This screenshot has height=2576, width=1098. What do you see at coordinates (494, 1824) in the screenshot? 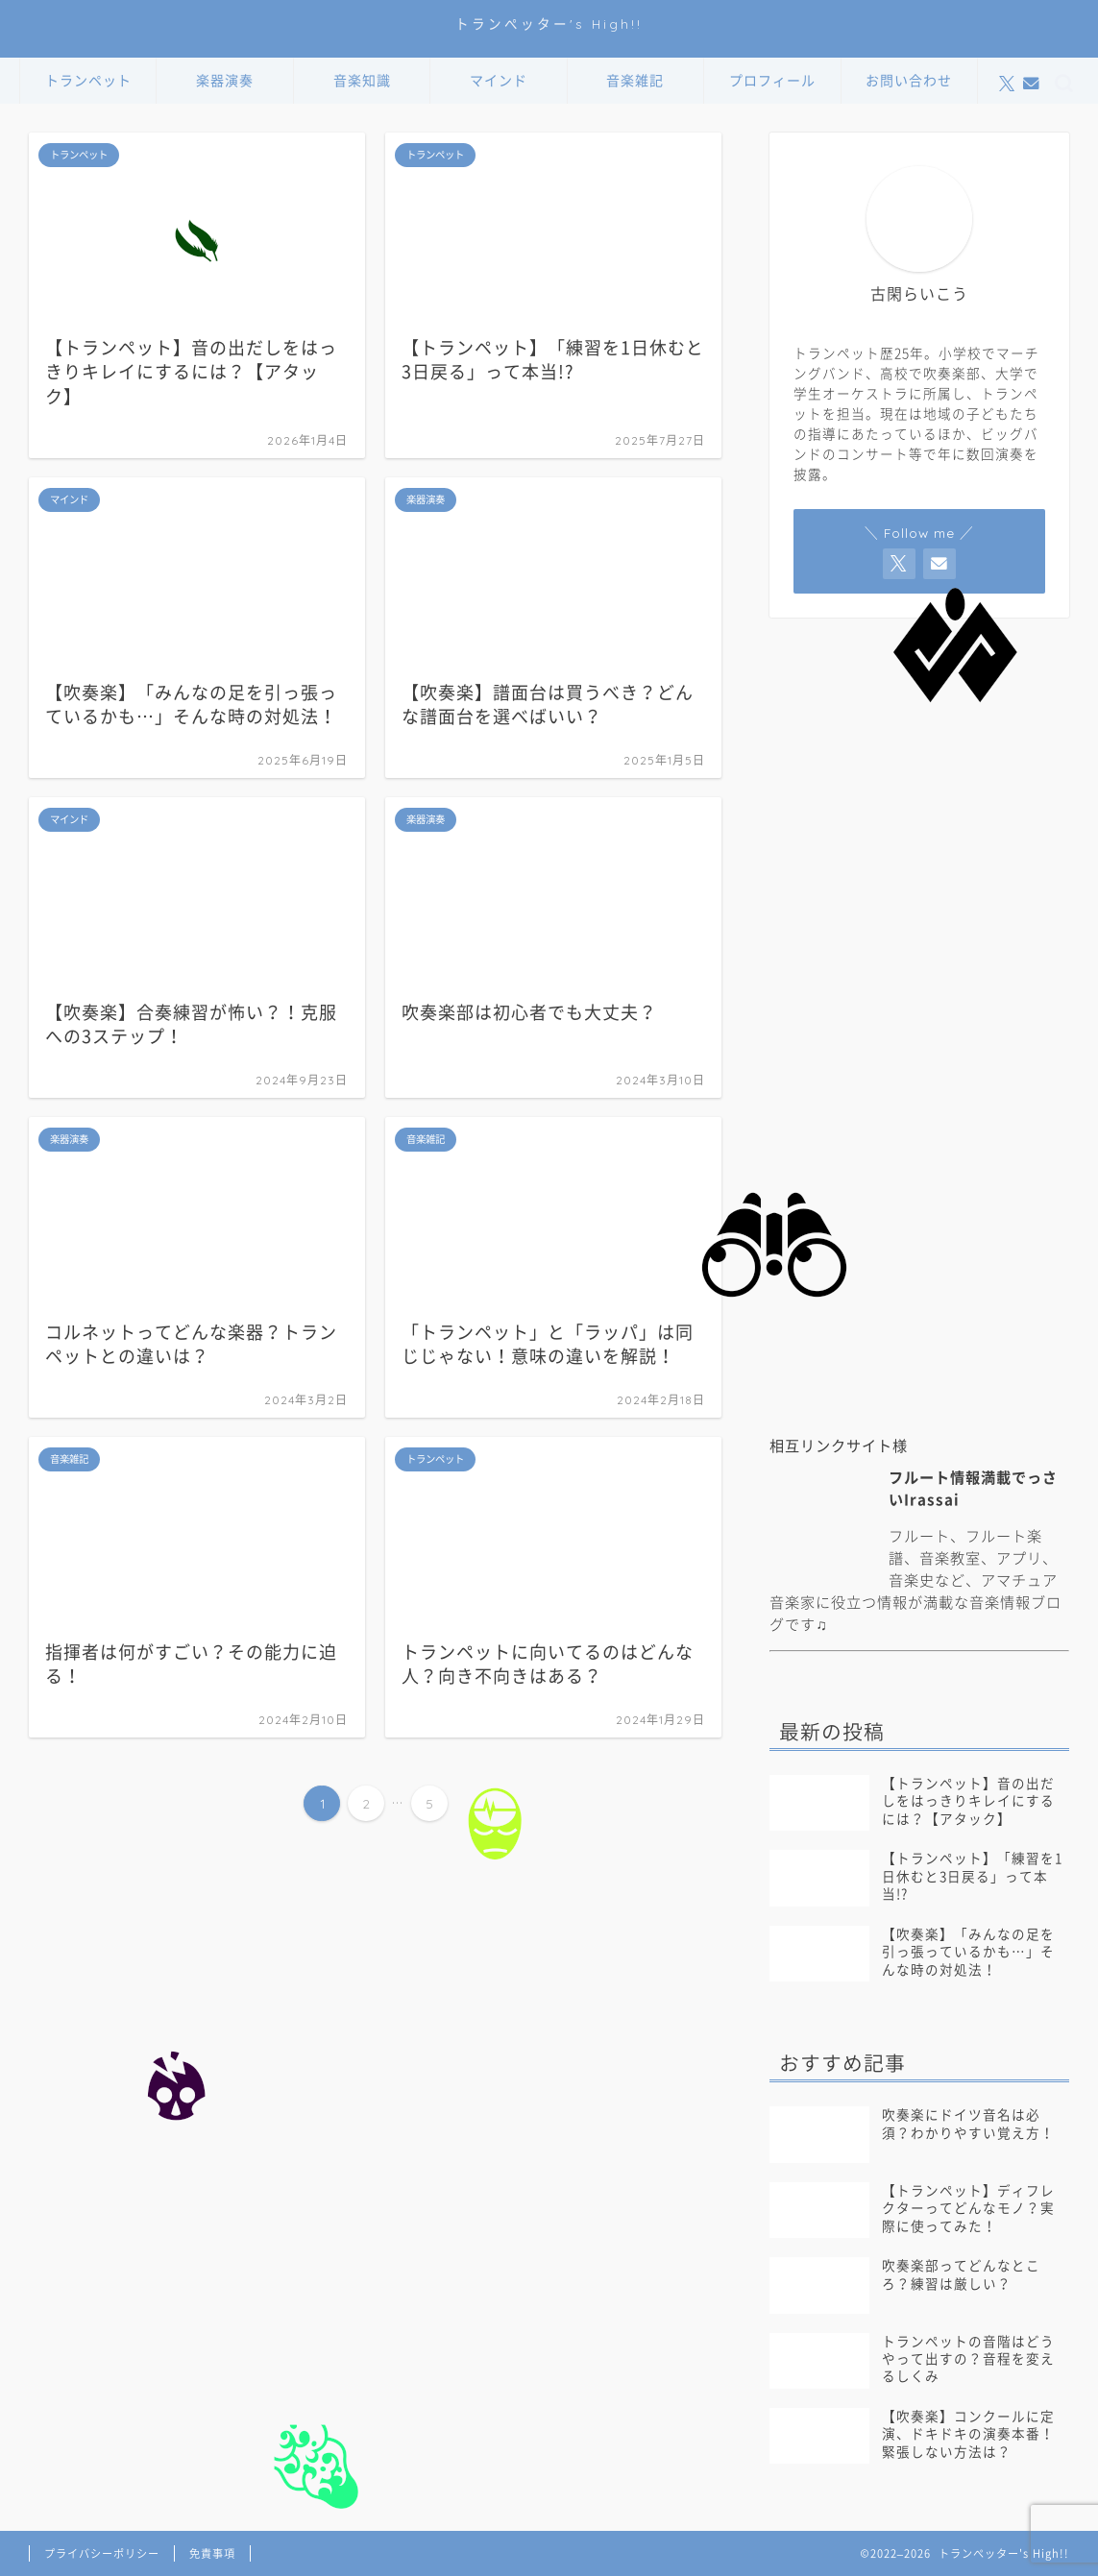
I see `indicates player is in a coma or unconscious state` at bounding box center [494, 1824].